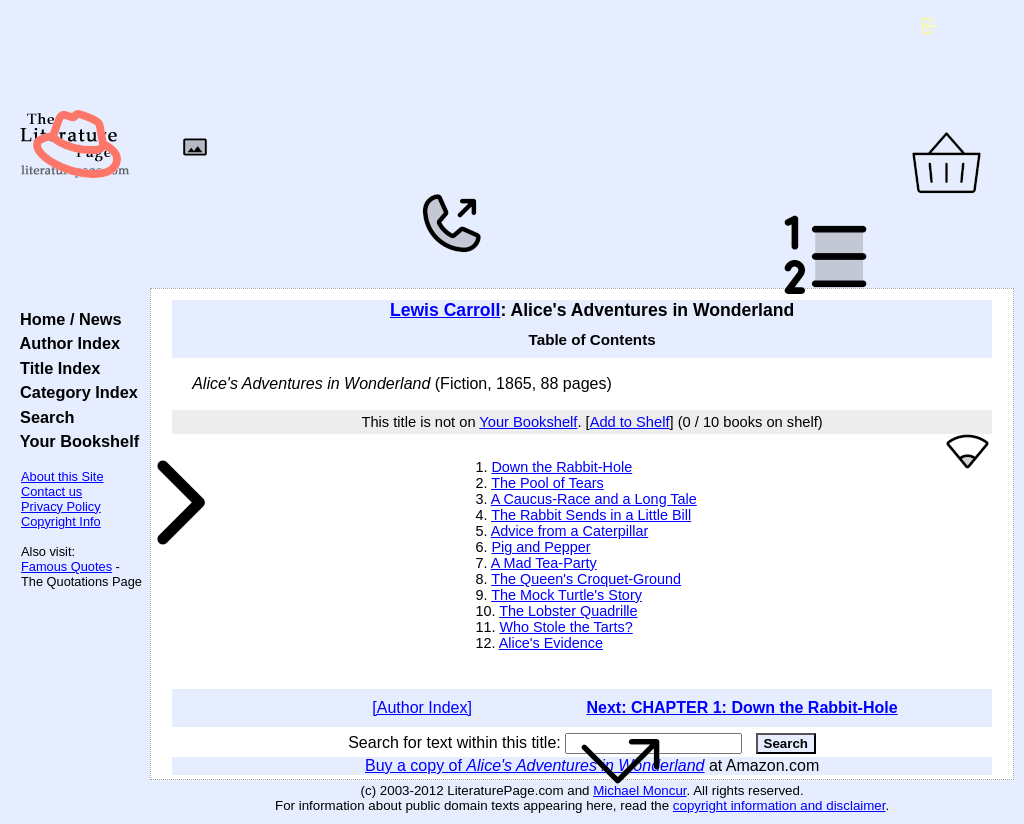  I want to click on indicates weak wifi signal strength, so click(967, 451).